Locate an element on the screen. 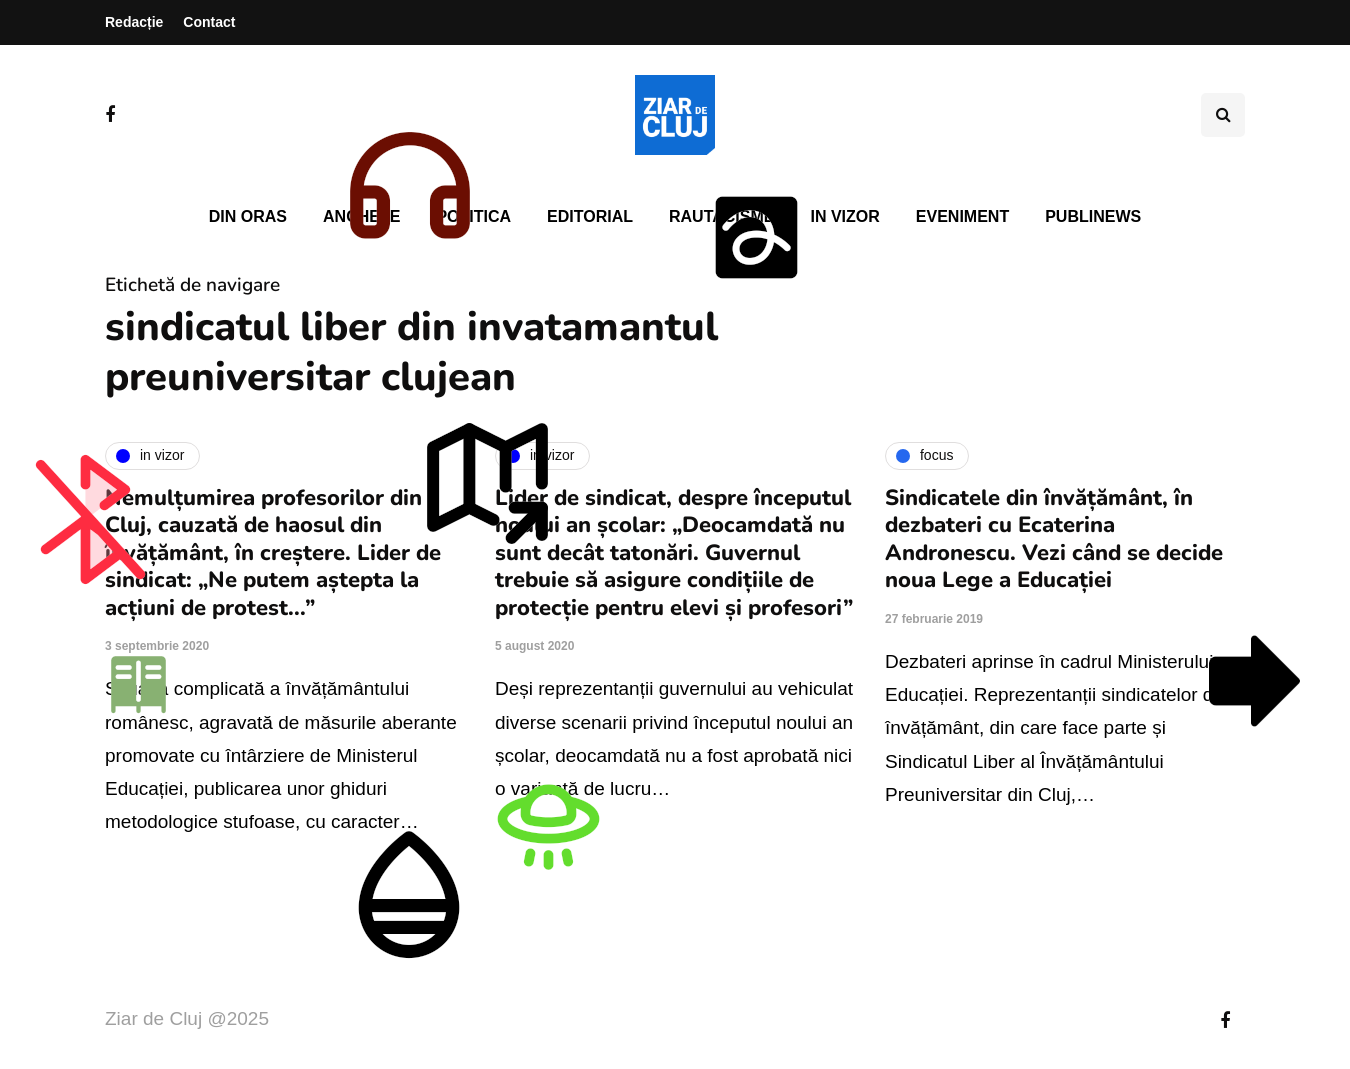  access storage lockers is located at coordinates (138, 683).